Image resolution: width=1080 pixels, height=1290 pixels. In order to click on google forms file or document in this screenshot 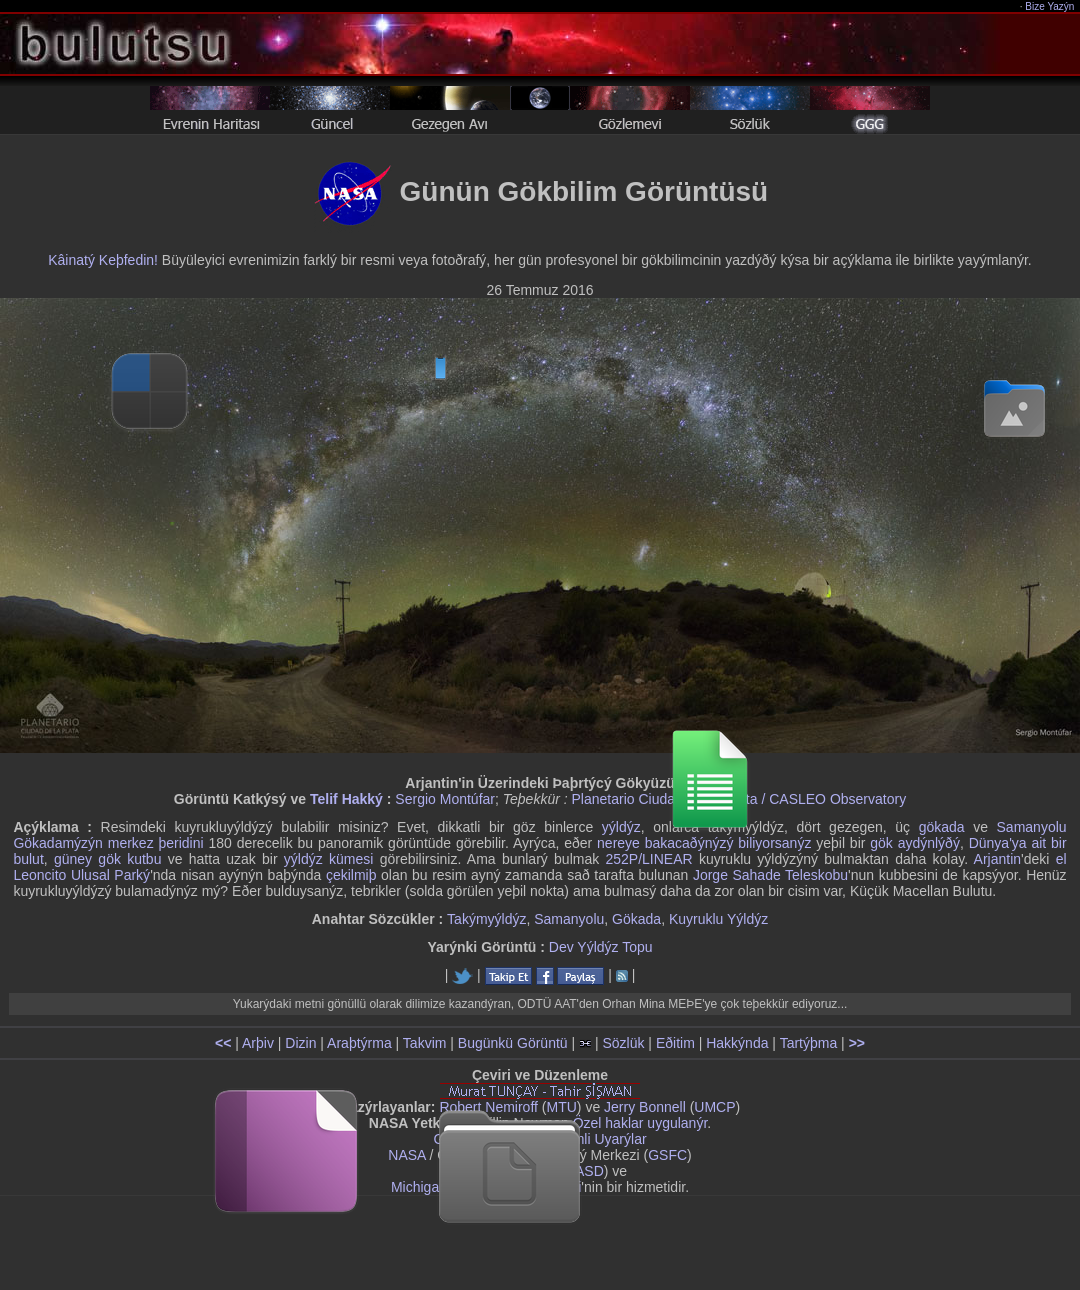, I will do `click(710, 781)`.